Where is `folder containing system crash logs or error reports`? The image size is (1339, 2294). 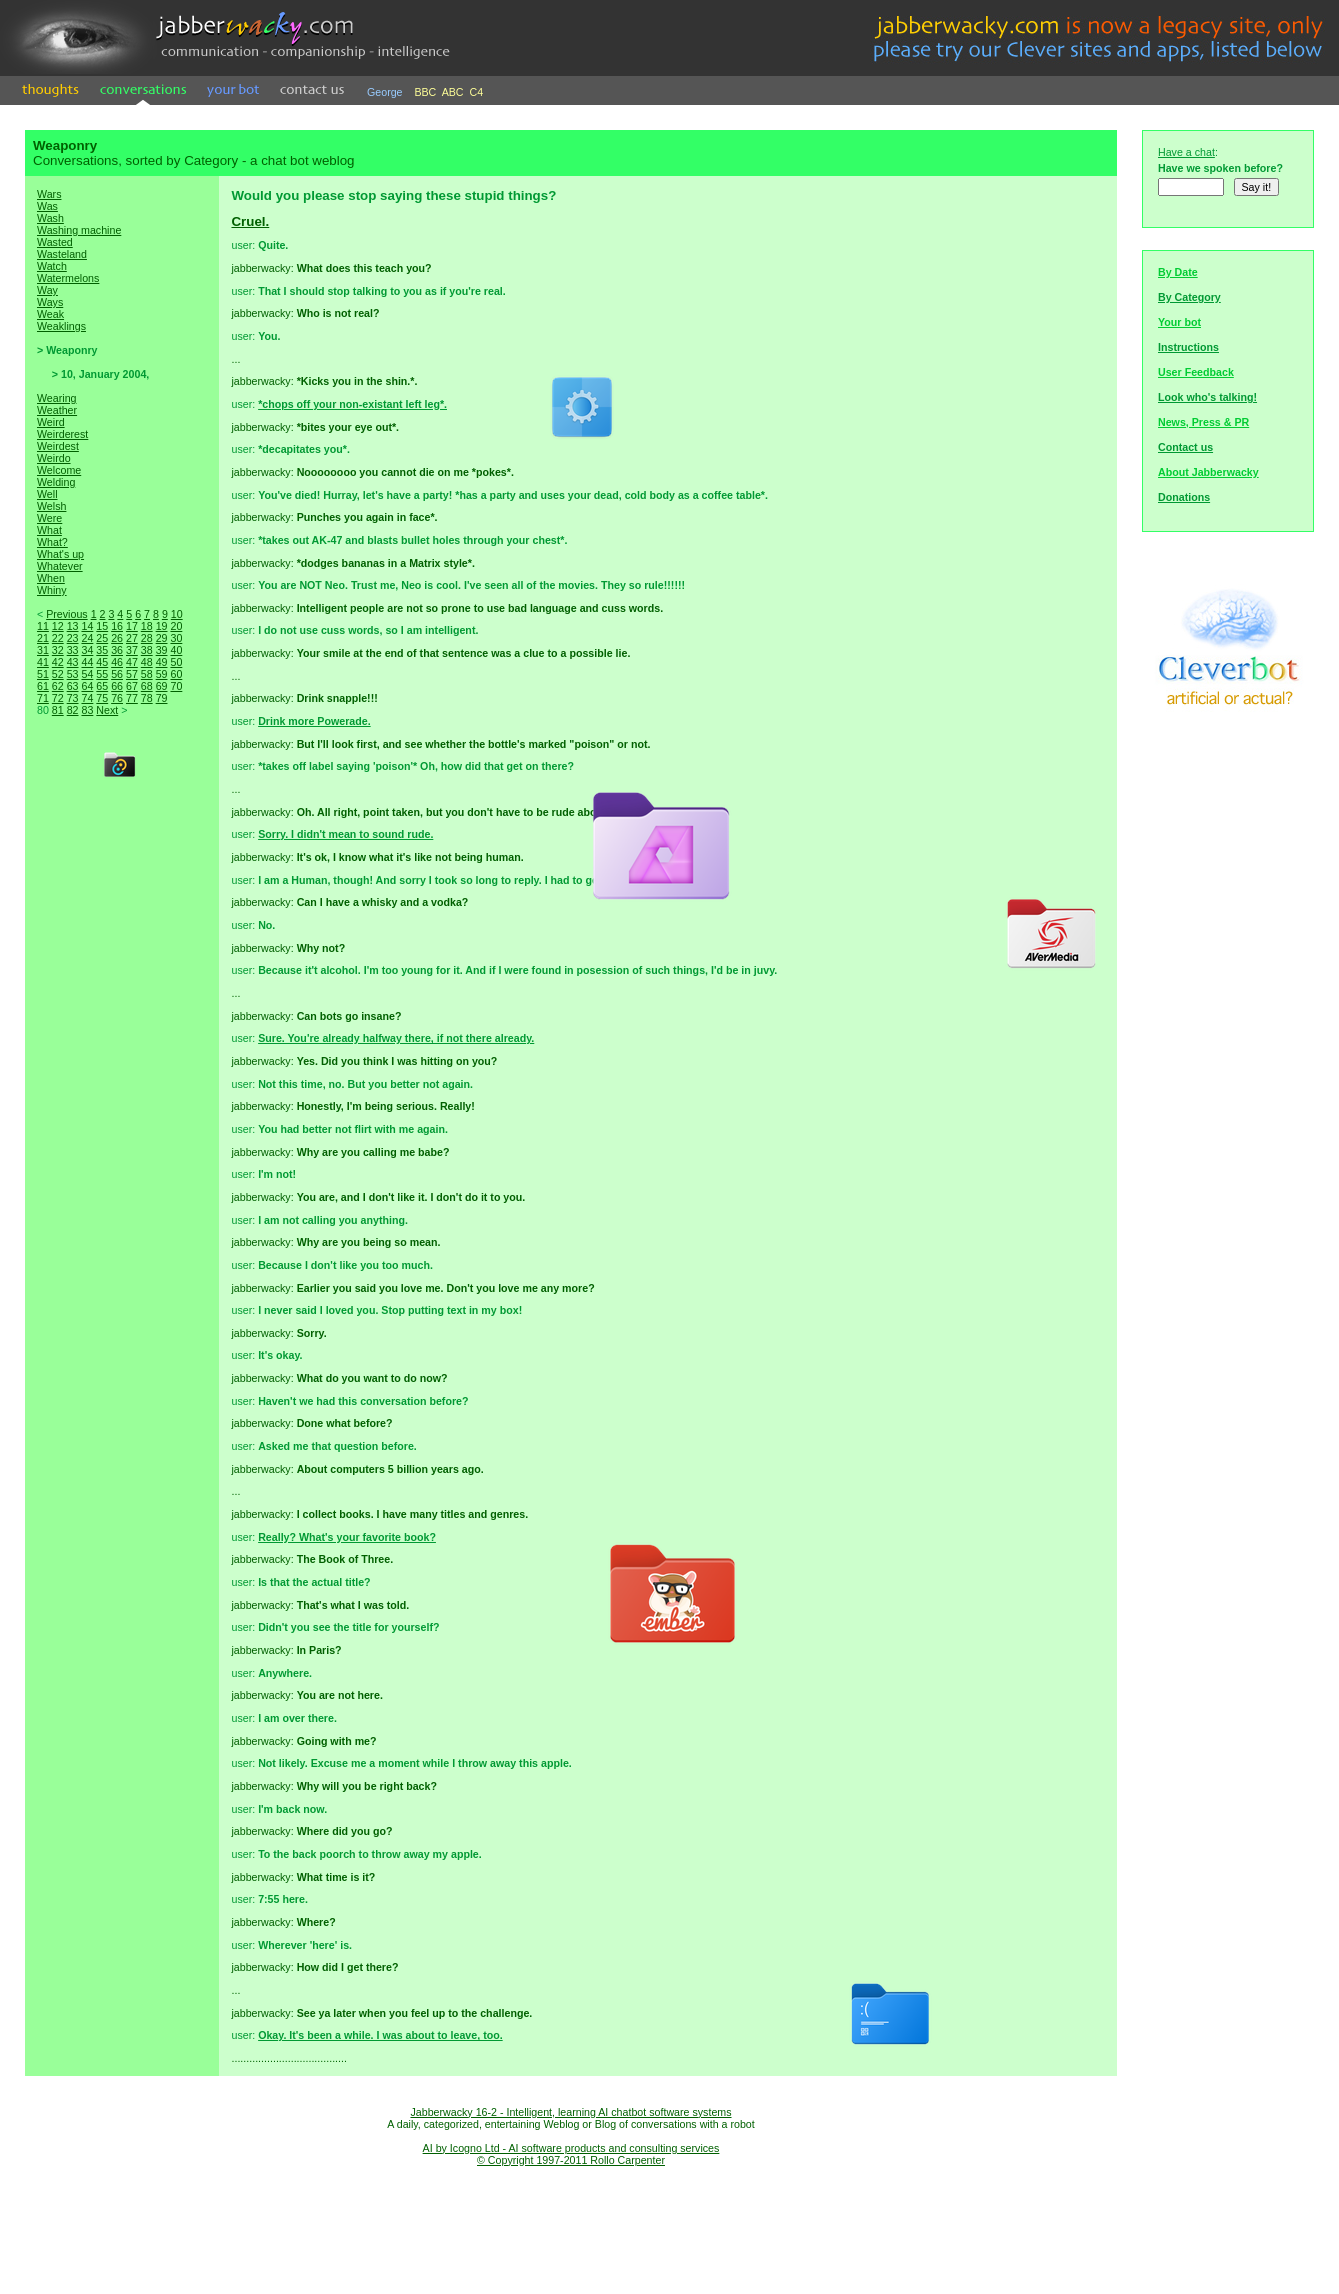
folder containing system crash logs or error reports is located at coordinates (890, 2016).